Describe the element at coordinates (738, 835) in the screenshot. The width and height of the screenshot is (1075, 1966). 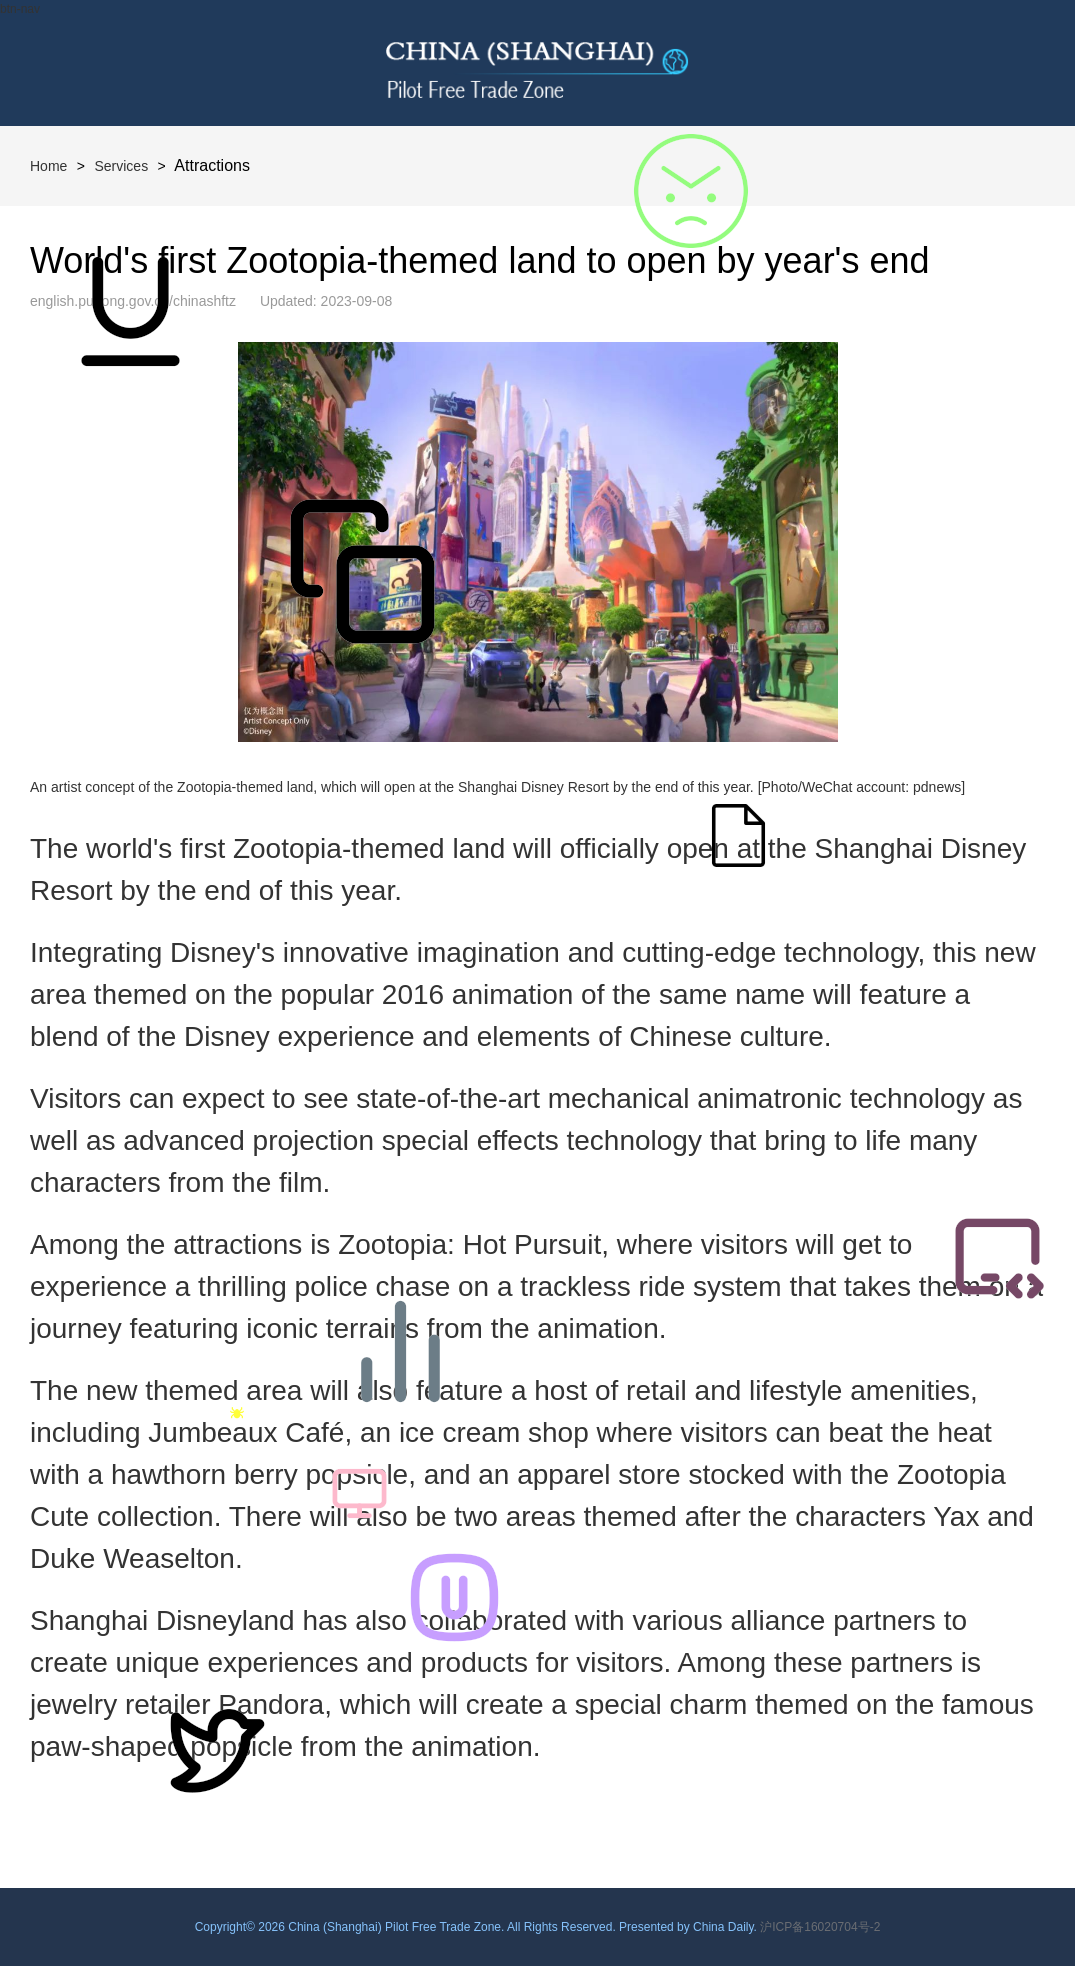
I see `view or open a document` at that location.